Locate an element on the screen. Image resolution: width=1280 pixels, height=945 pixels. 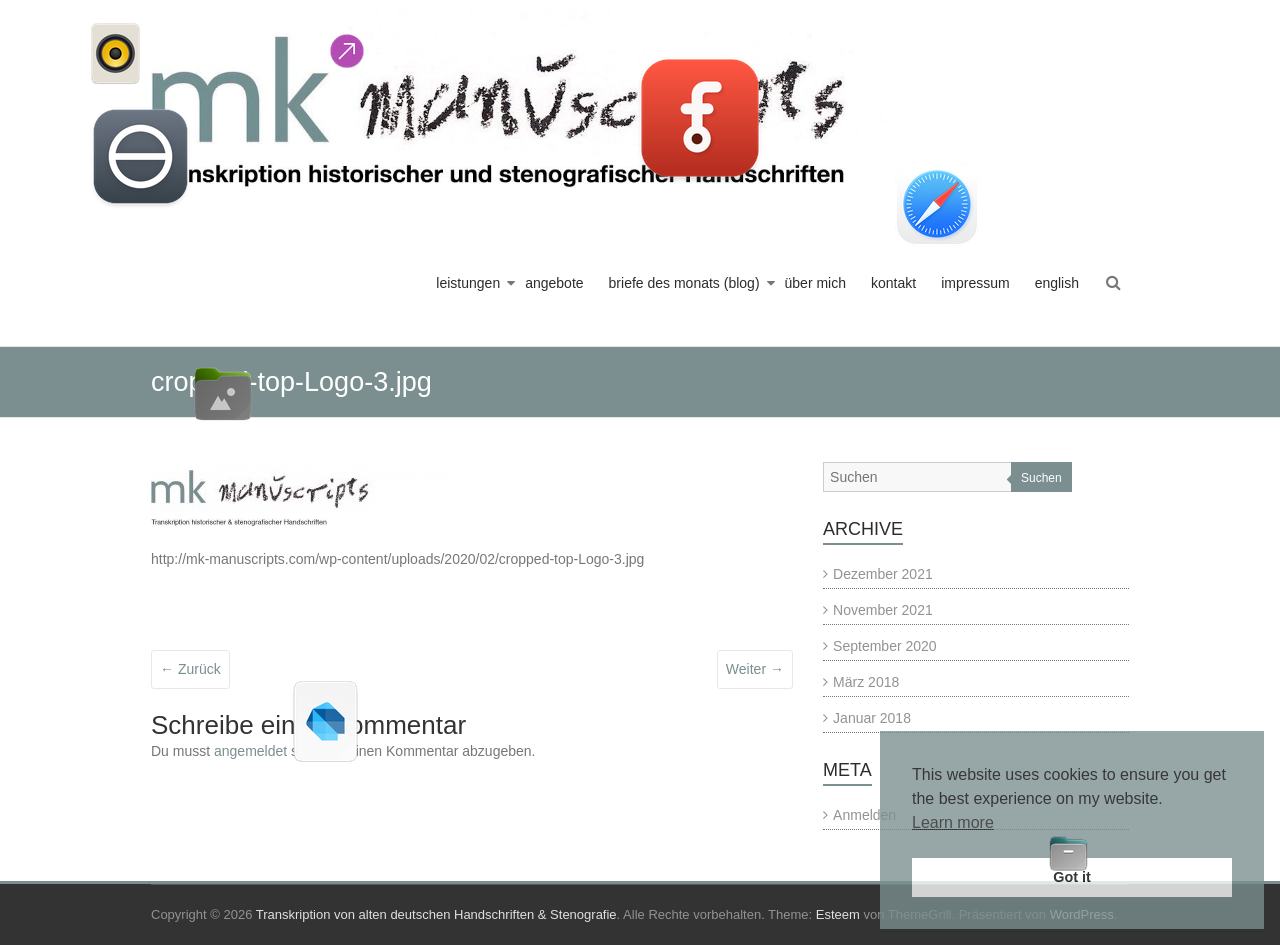
suspend or pause an application is located at coordinates (140, 156).